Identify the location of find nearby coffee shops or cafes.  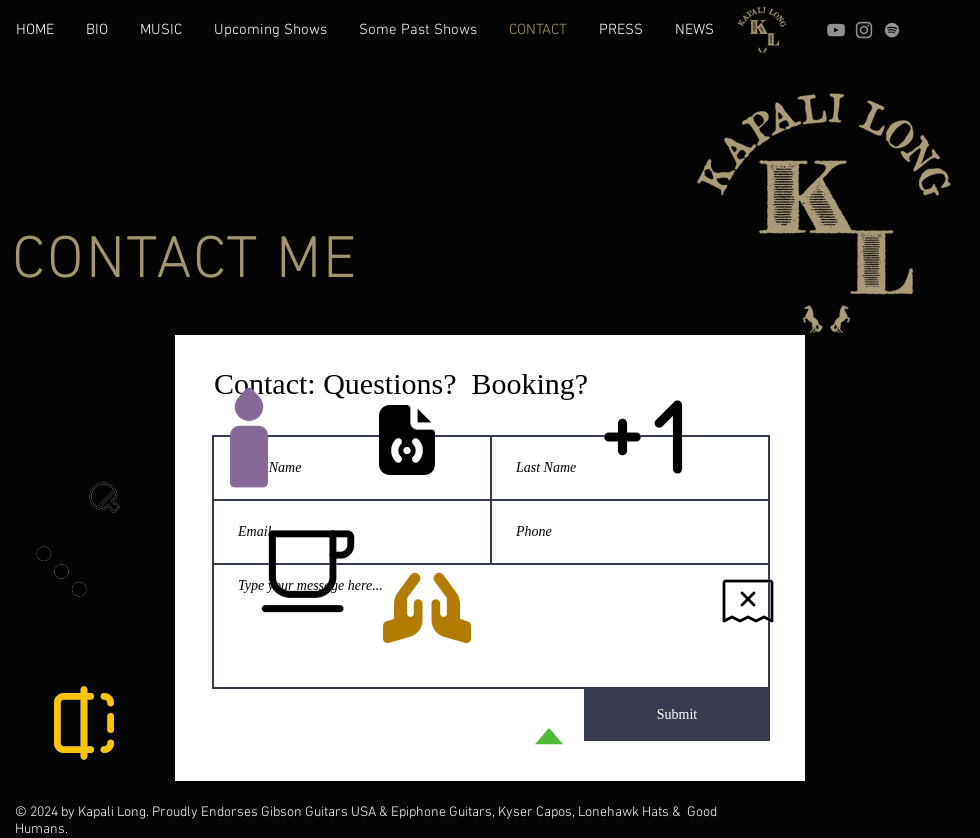
(308, 573).